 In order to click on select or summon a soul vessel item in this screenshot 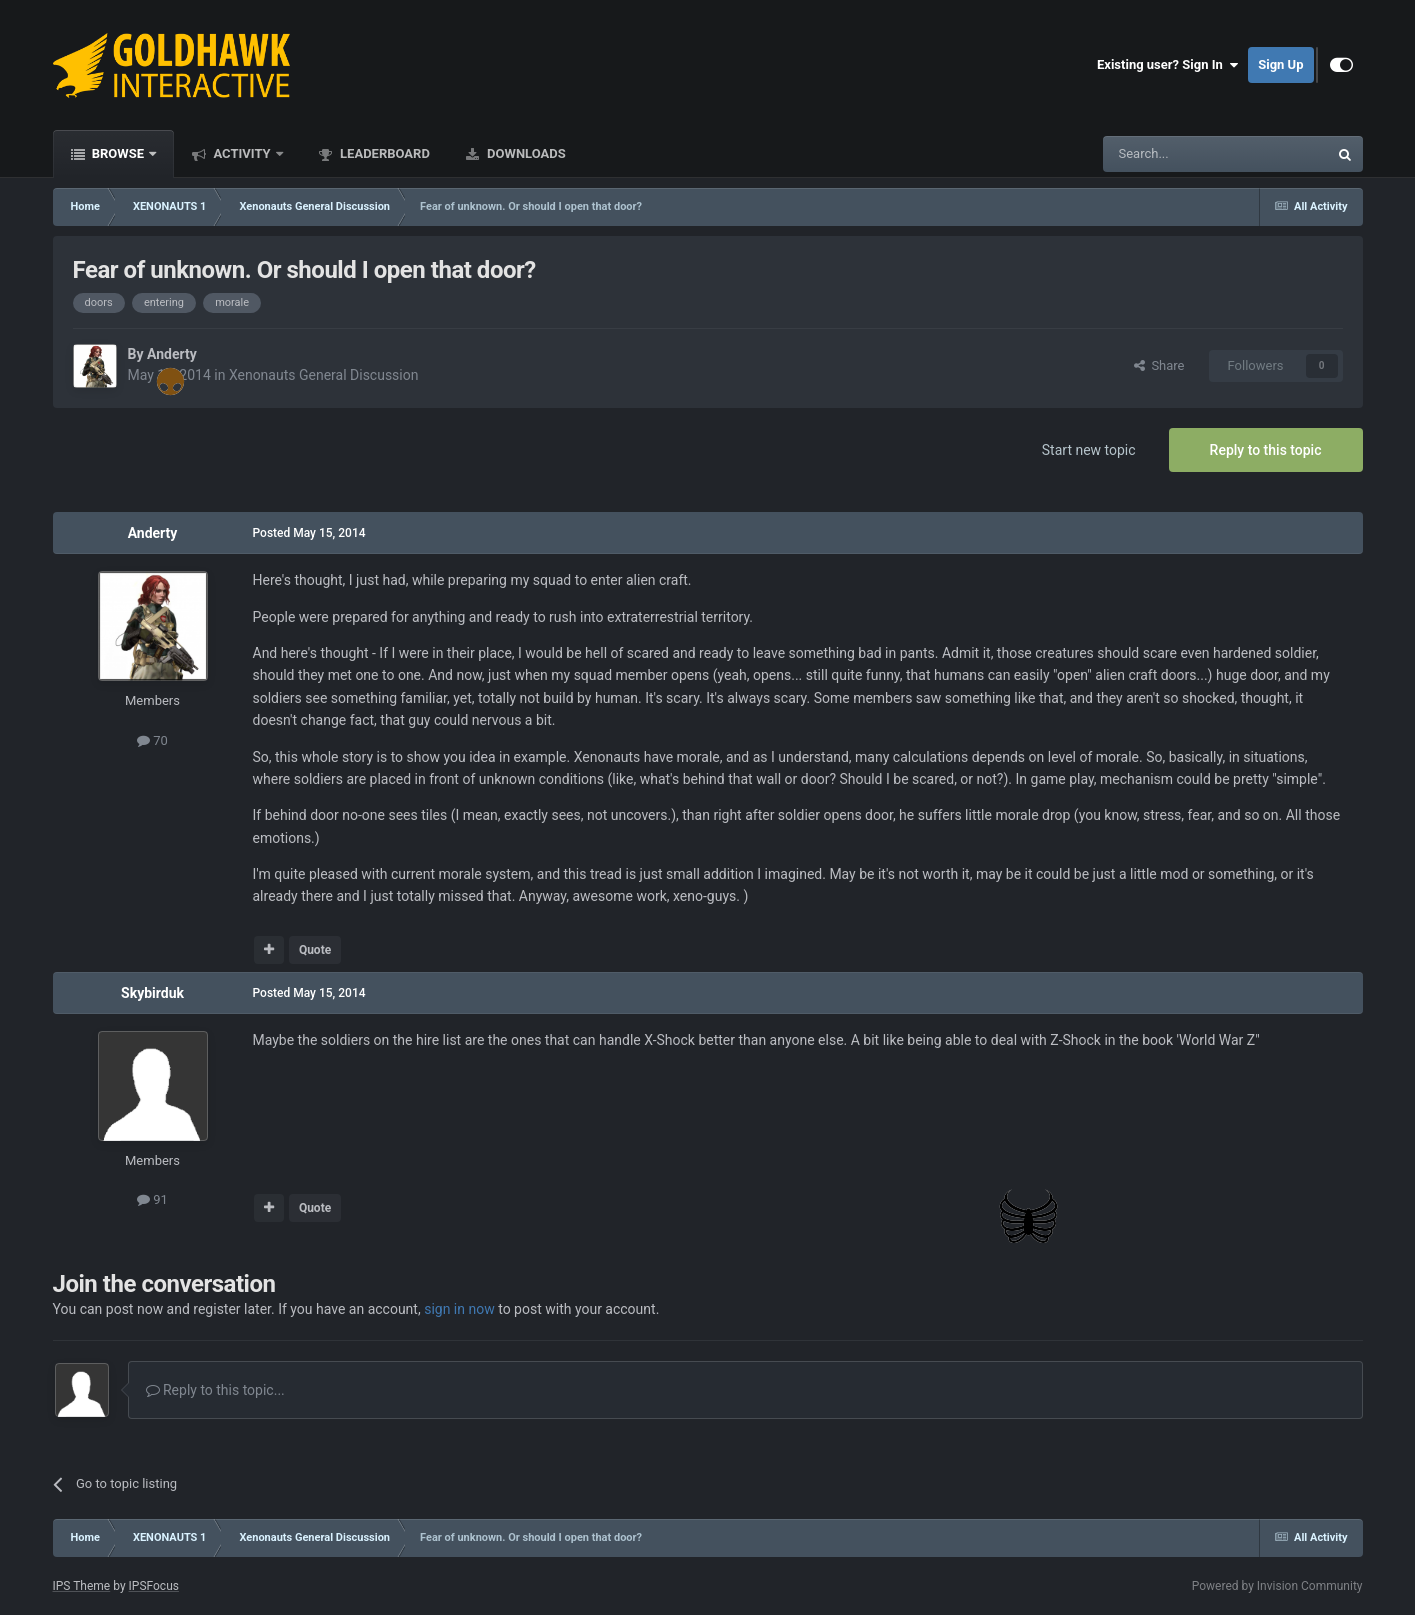, I will do `click(170, 381)`.